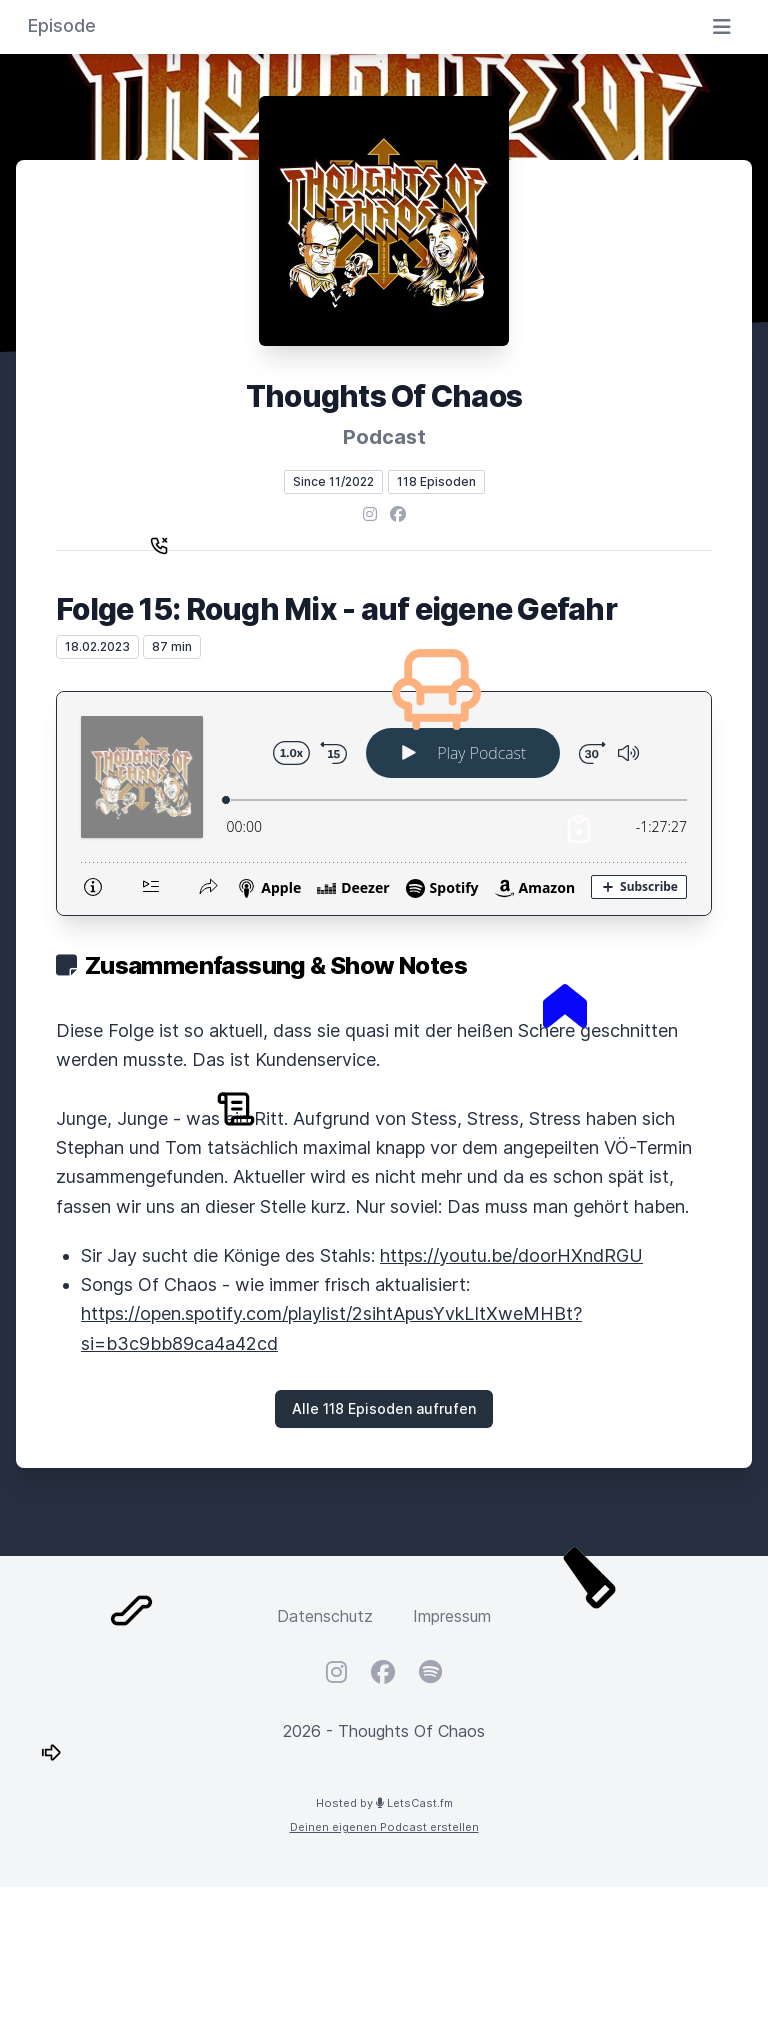 Image resolution: width=768 pixels, height=2025 pixels. I want to click on view document or manuscript, so click(236, 1109).